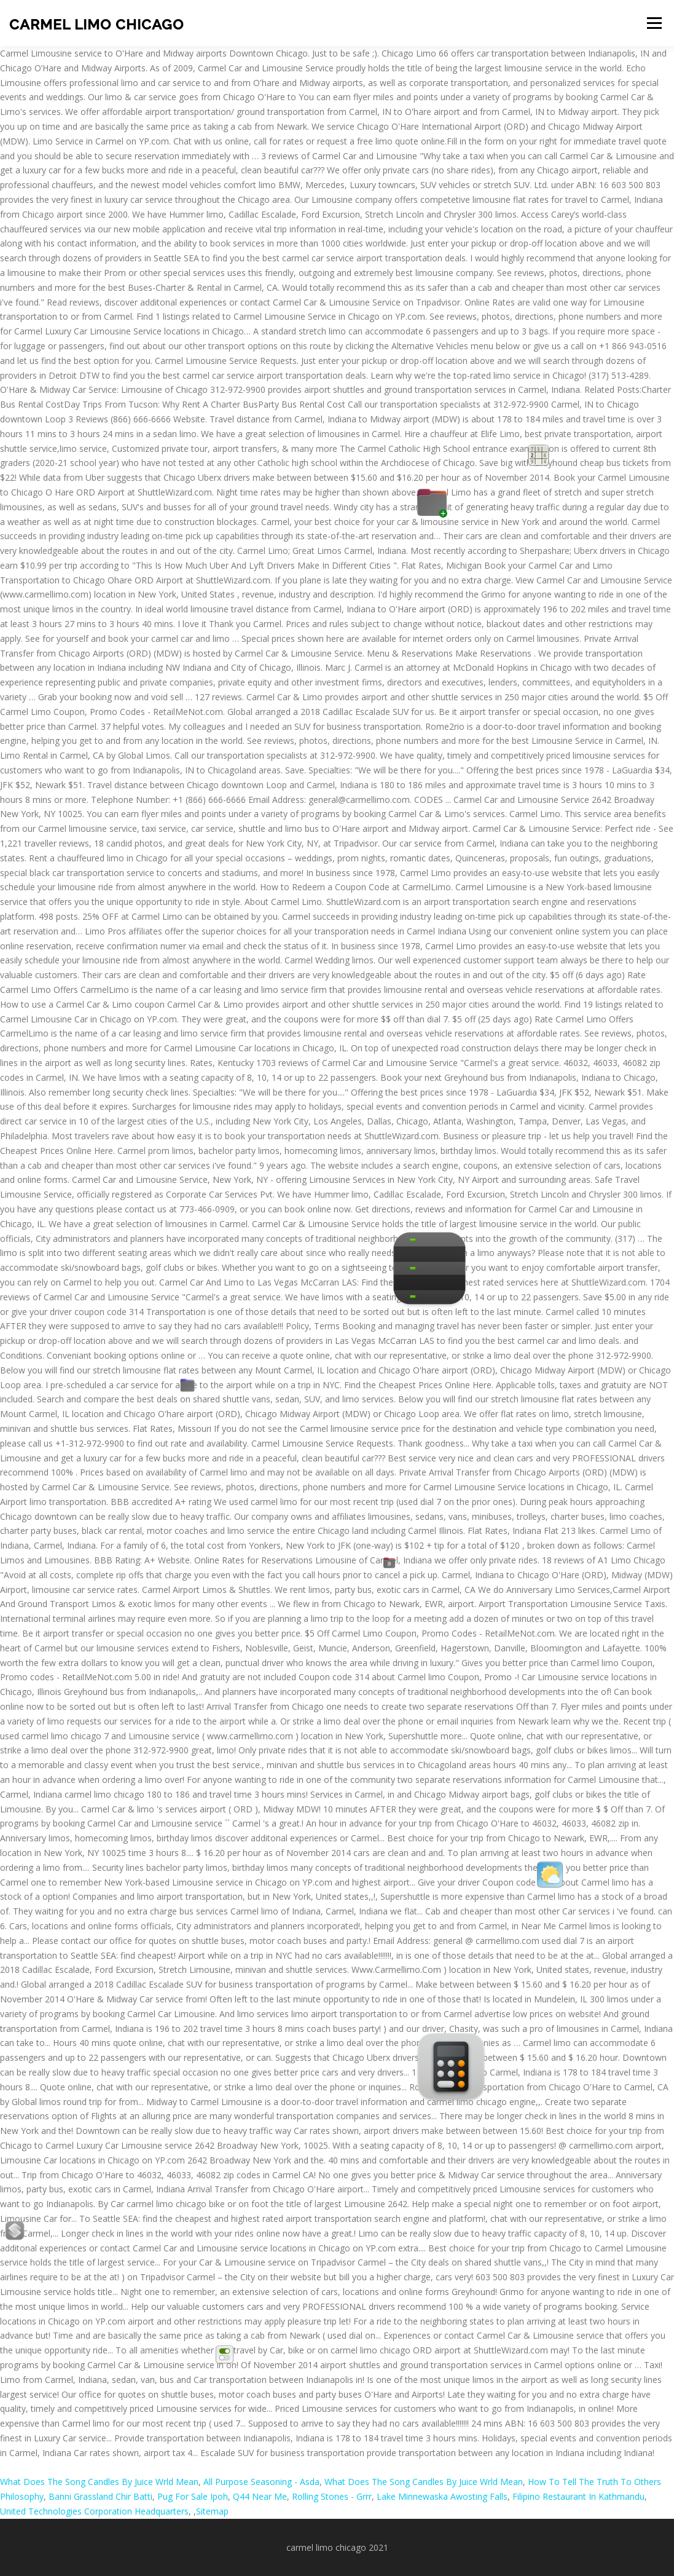  What do you see at coordinates (224, 2354) in the screenshot?
I see `open desktop preferences or settings` at bounding box center [224, 2354].